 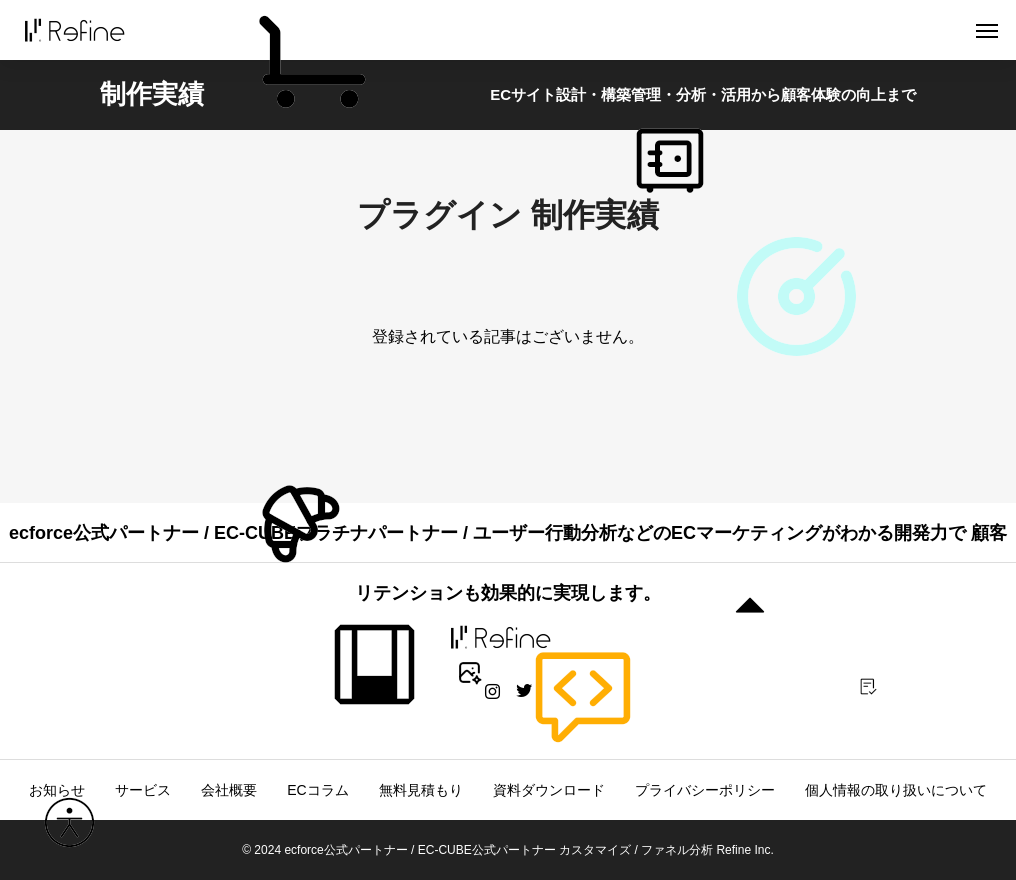 I want to click on expand a collapsed section, so click(x=750, y=605).